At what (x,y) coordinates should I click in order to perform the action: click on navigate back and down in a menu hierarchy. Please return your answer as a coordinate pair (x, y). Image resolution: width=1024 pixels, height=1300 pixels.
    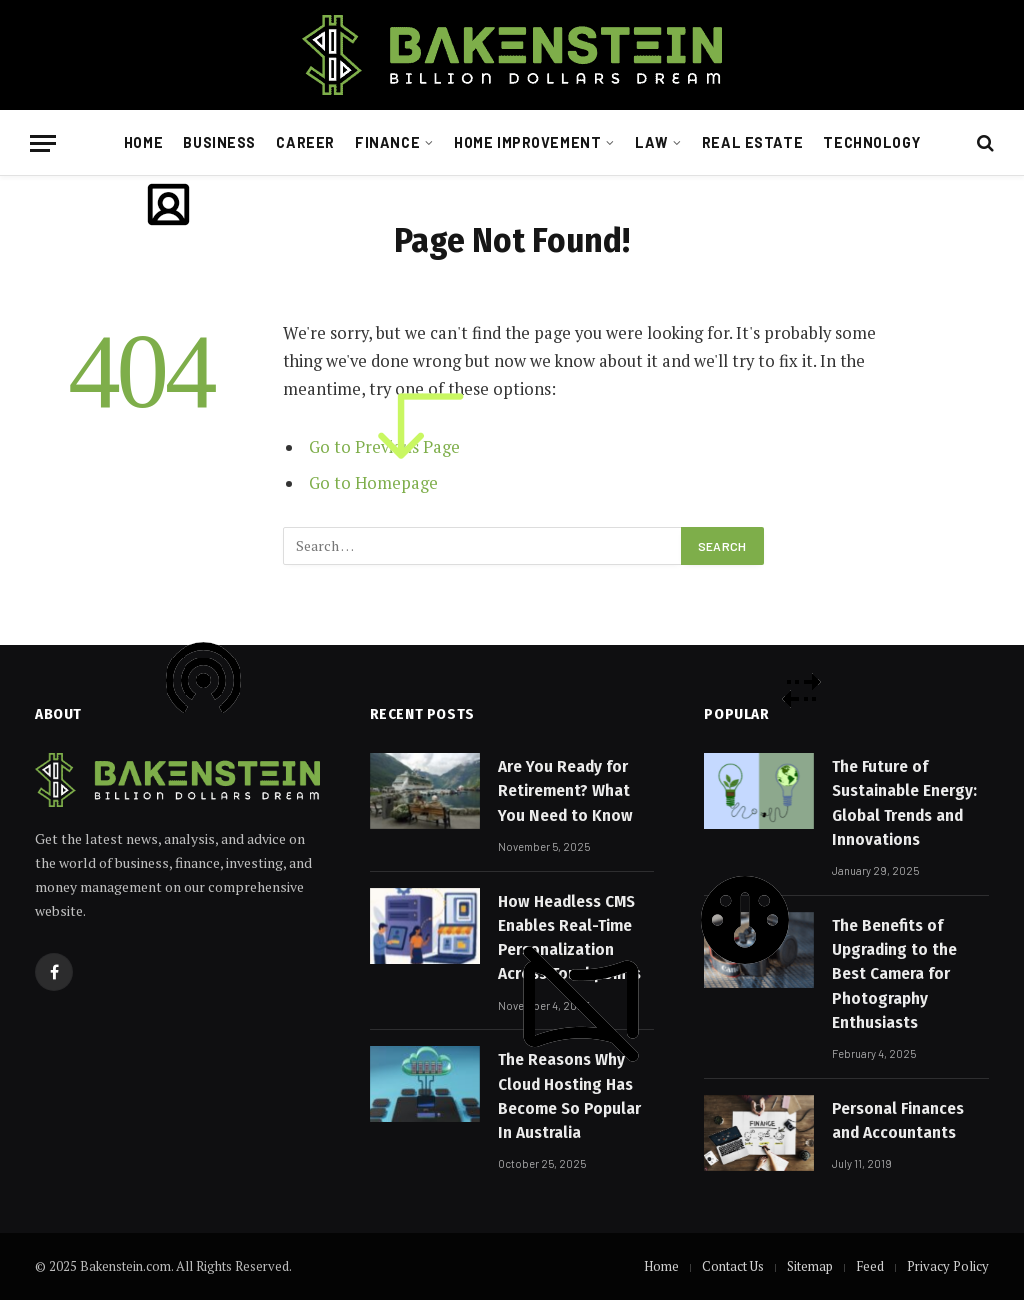
    Looking at the image, I should click on (417, 419).